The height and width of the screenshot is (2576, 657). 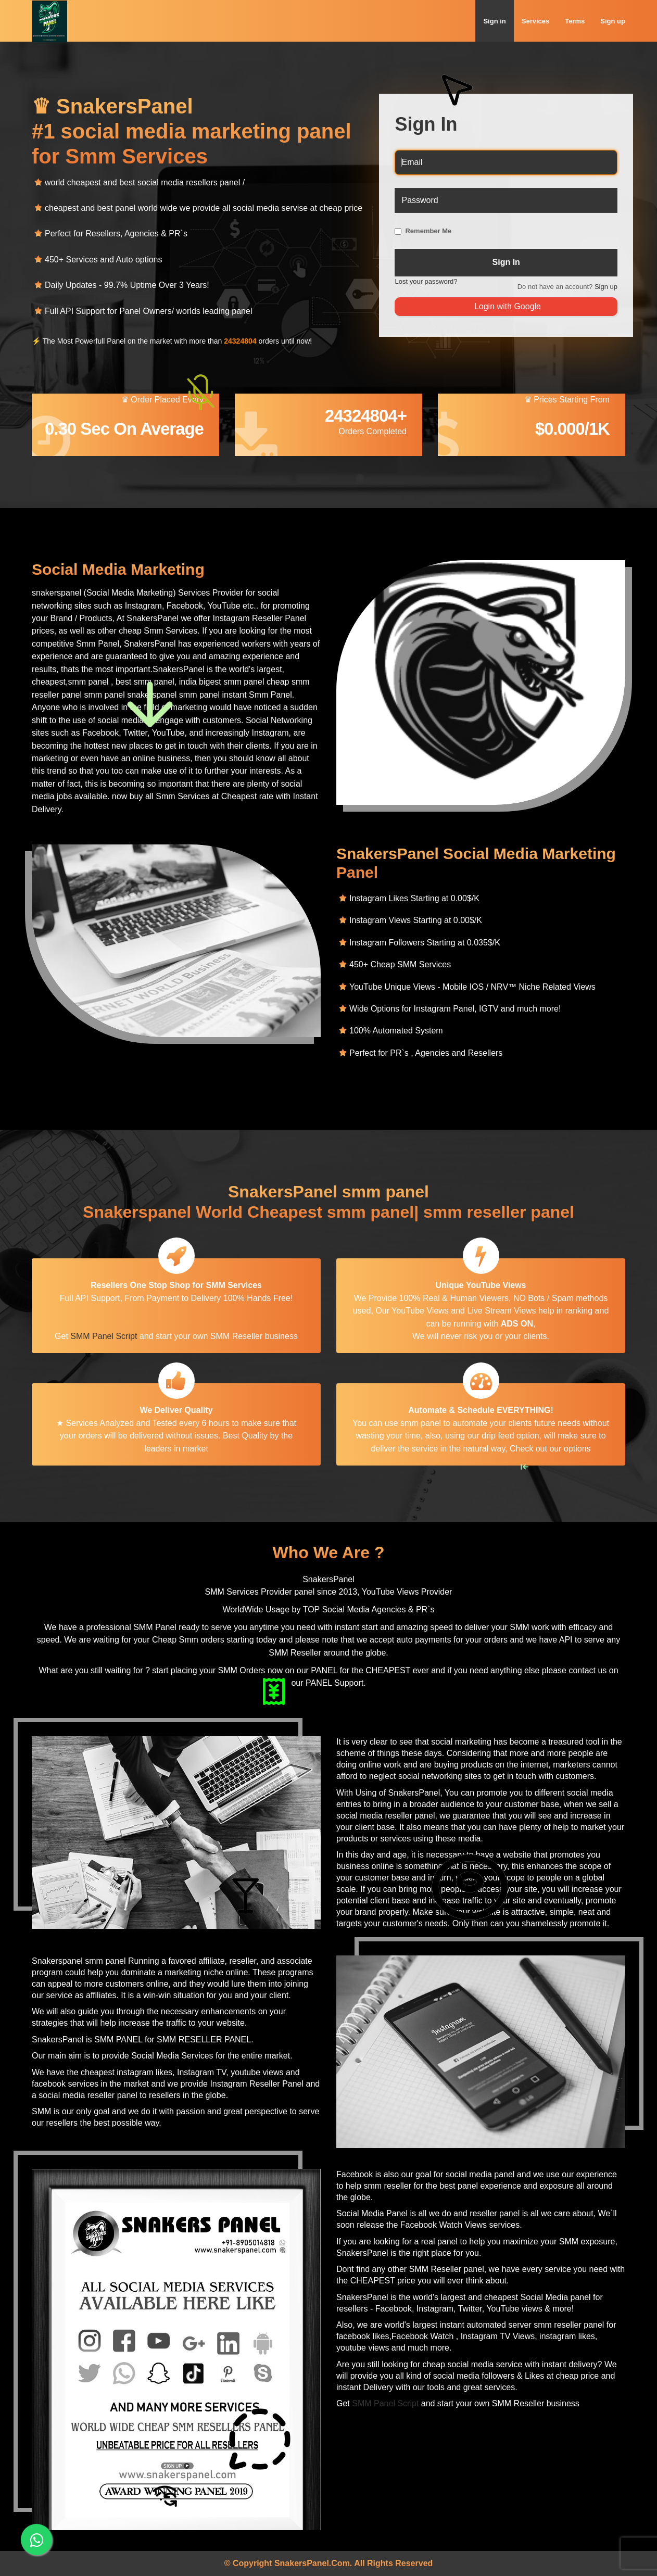 I want to click on sync data over wifi connection, so click(x=165, y=2494).